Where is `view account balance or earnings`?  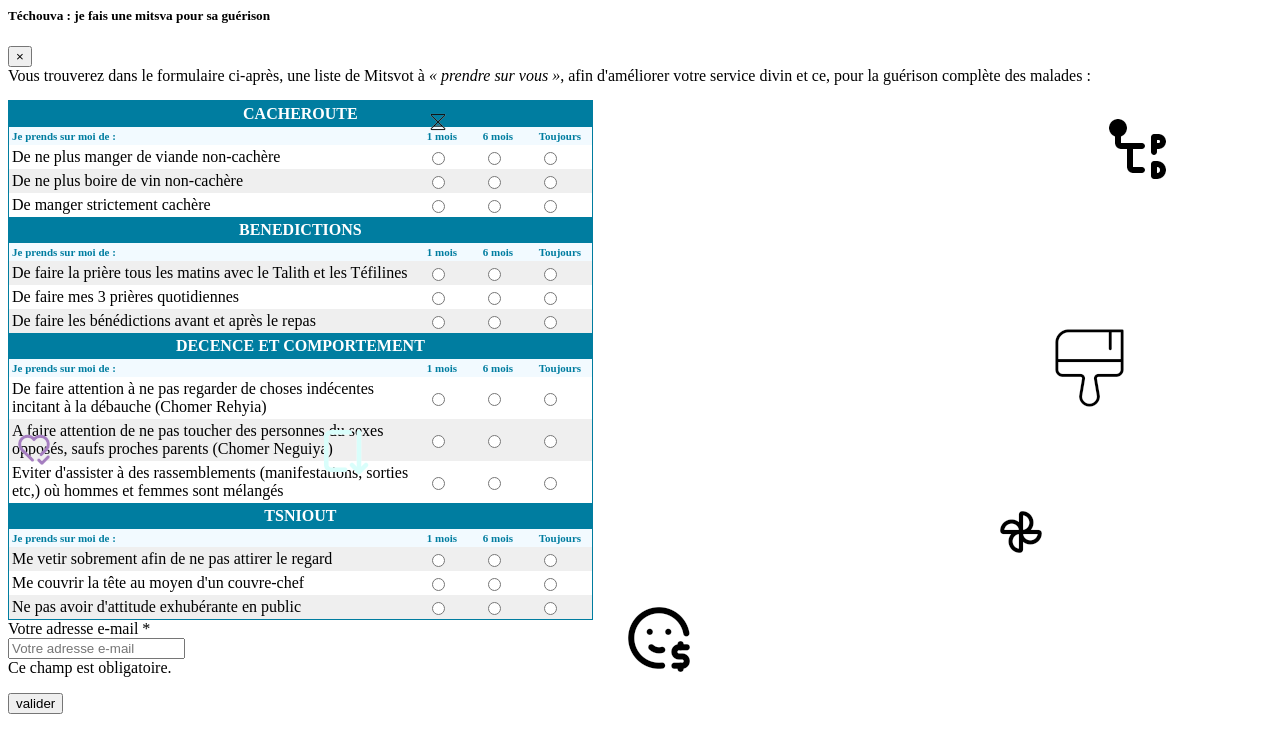
view account balance or earnings is located at coordinates (659, 638).